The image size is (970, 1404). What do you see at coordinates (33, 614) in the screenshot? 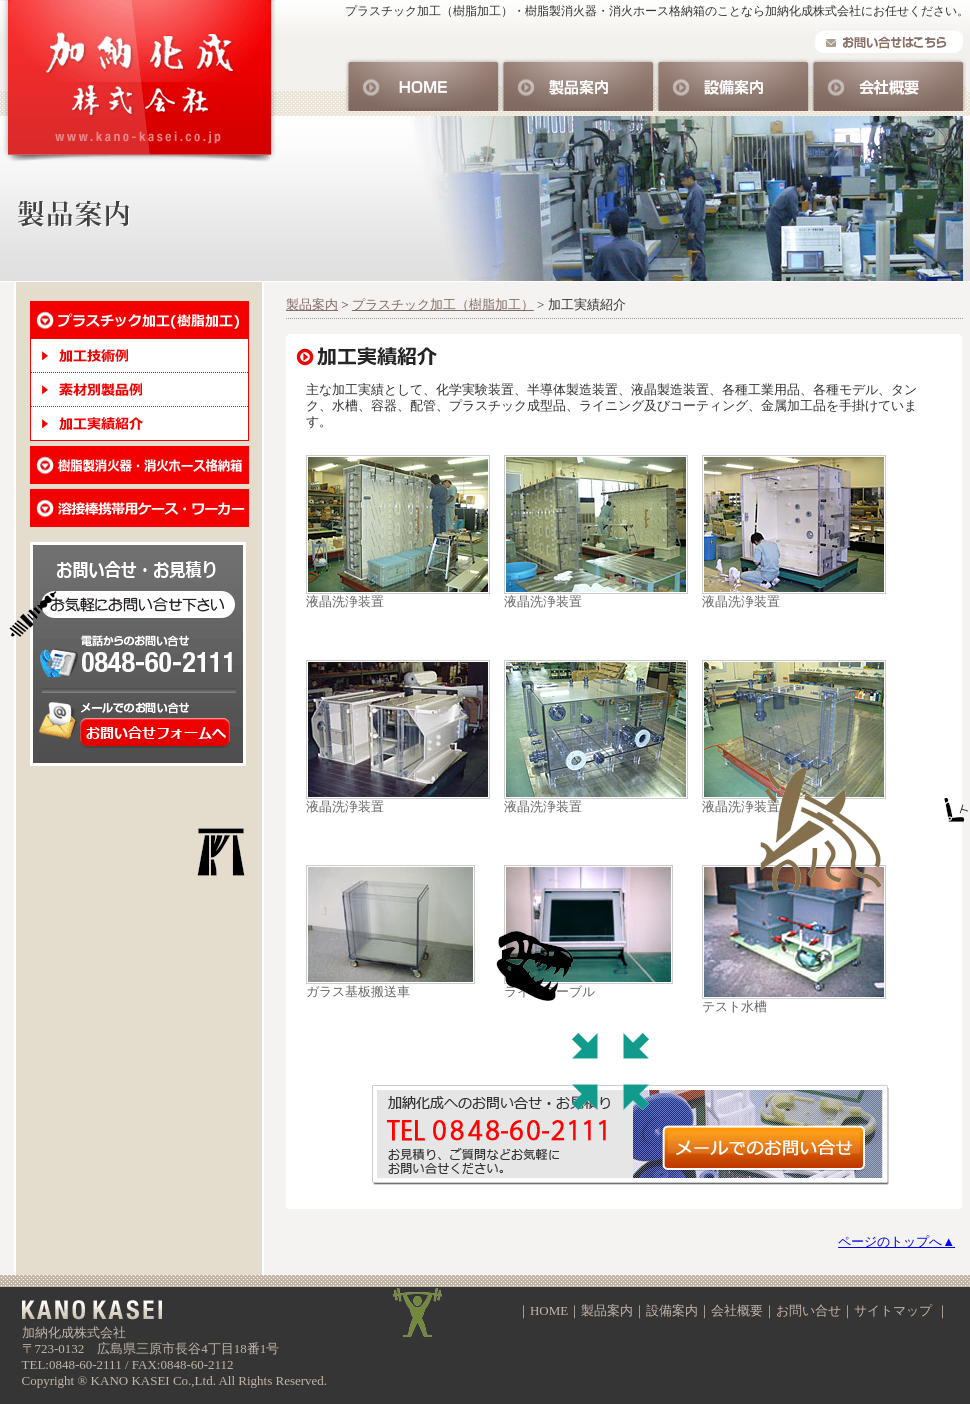
I see `view engine or vehicle diagnostics` at bounding box center [33, 614].